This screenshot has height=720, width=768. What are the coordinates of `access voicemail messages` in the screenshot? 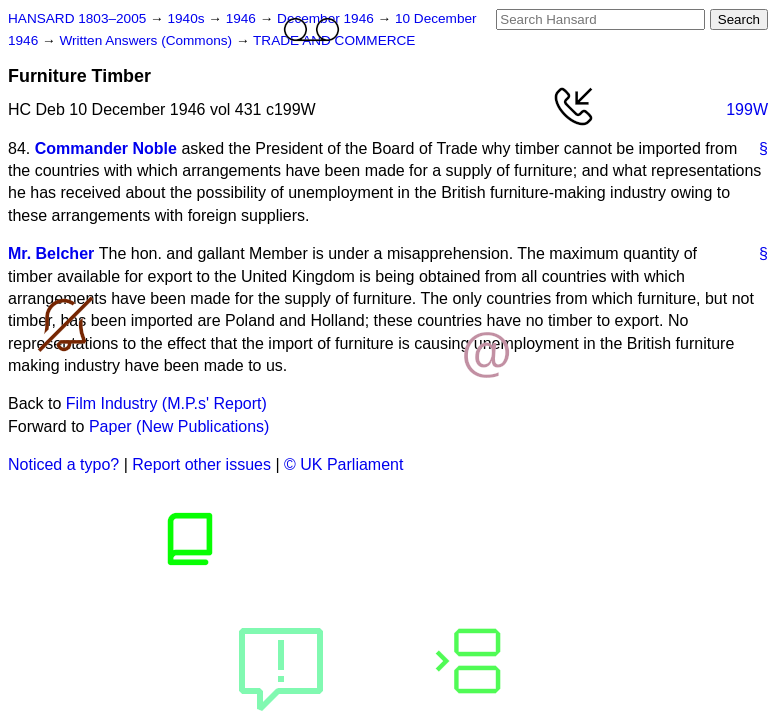 It's located at (311, 29).